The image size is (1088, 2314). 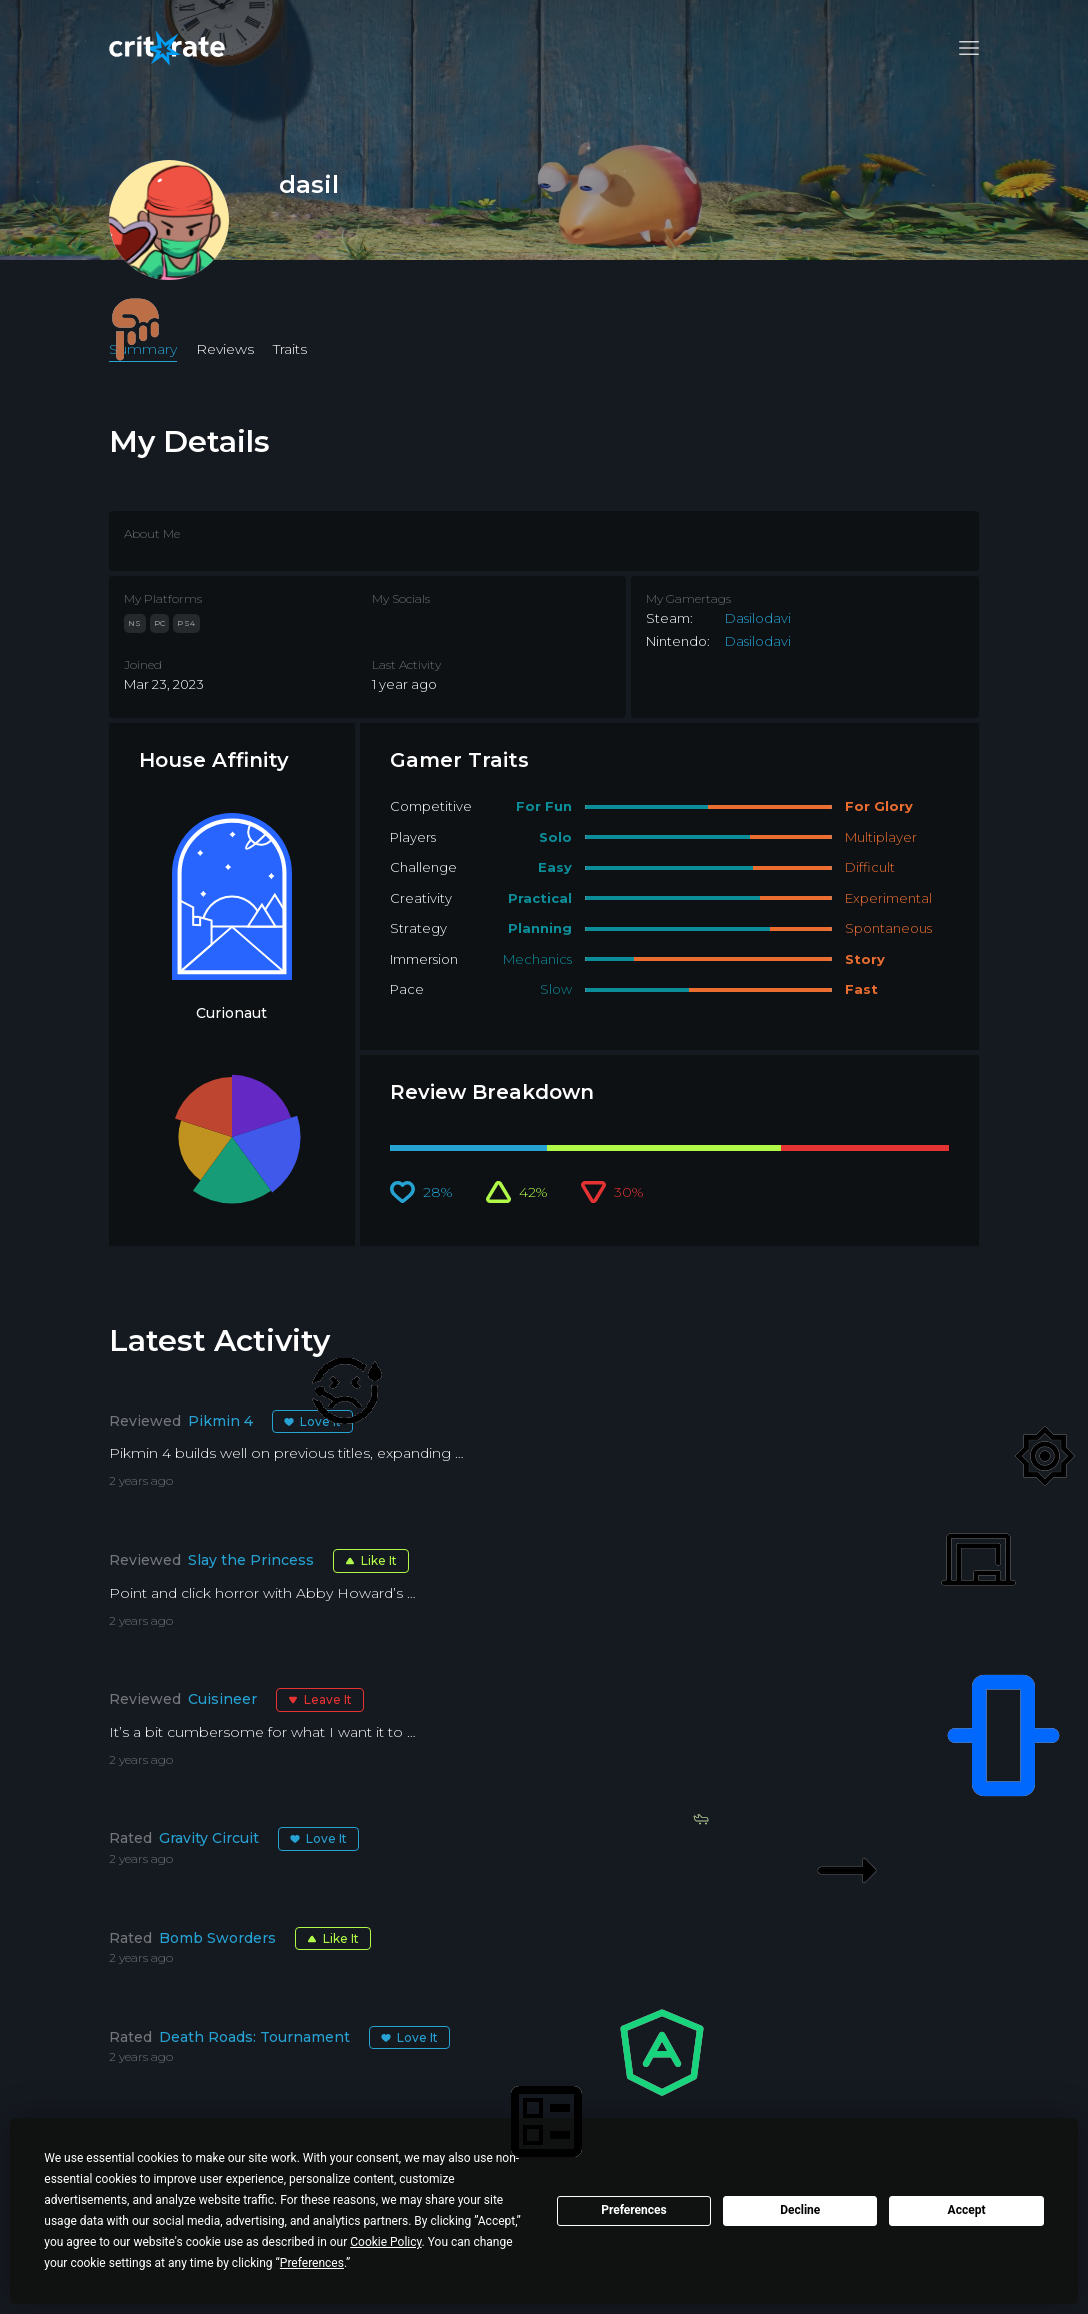 What do you see at coordinates (978, 1560) in the screenshot?
I see `open whiteboard or presentation mode` at bounding box center [978, 1560].